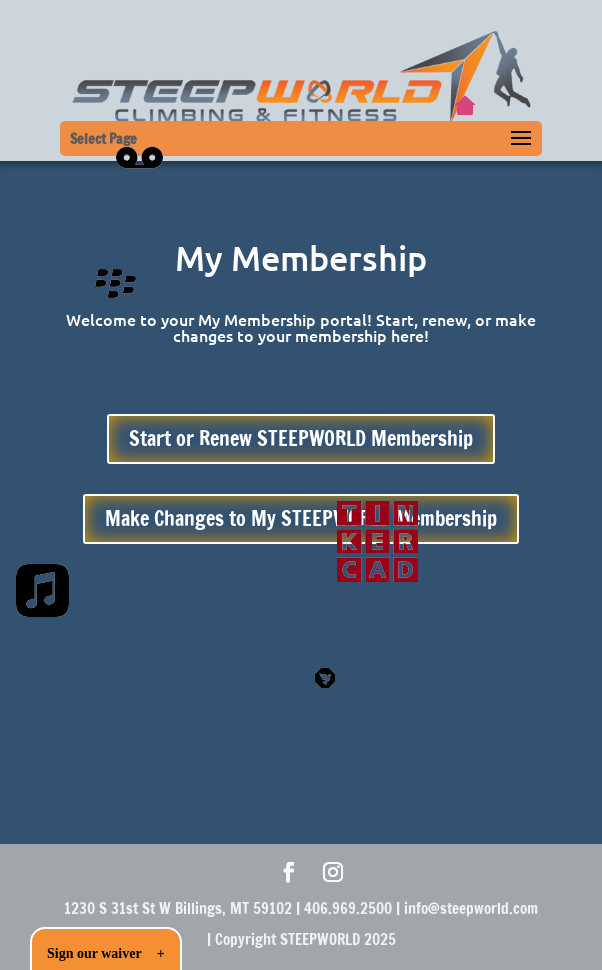  Describe the element at coordinates (465, 106) in the screenshot. I see `navigate to home screen` at that location.